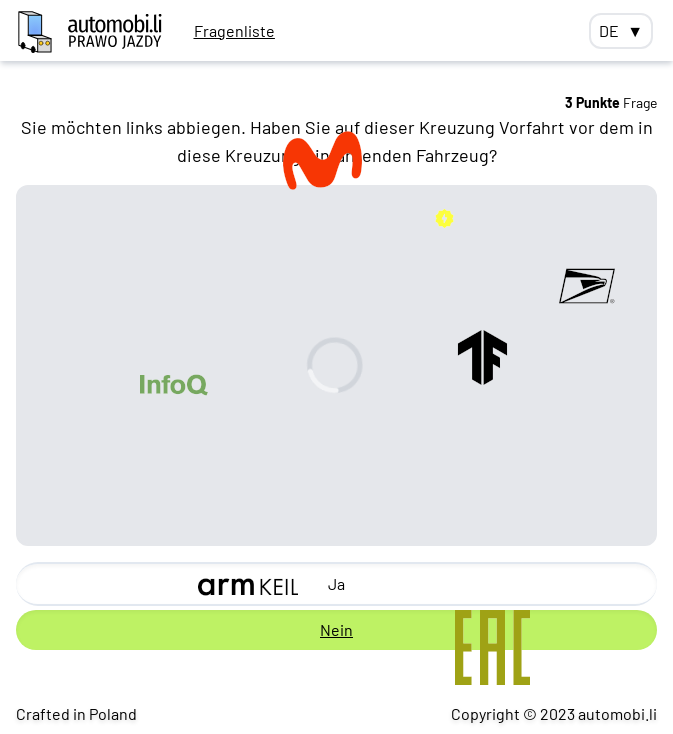 This screenshot has width=673, height=734. What do you see at coordinates (174, 385) in the screenshot?
I see `visit the InfoQ website` at bounding box center [174, 385].